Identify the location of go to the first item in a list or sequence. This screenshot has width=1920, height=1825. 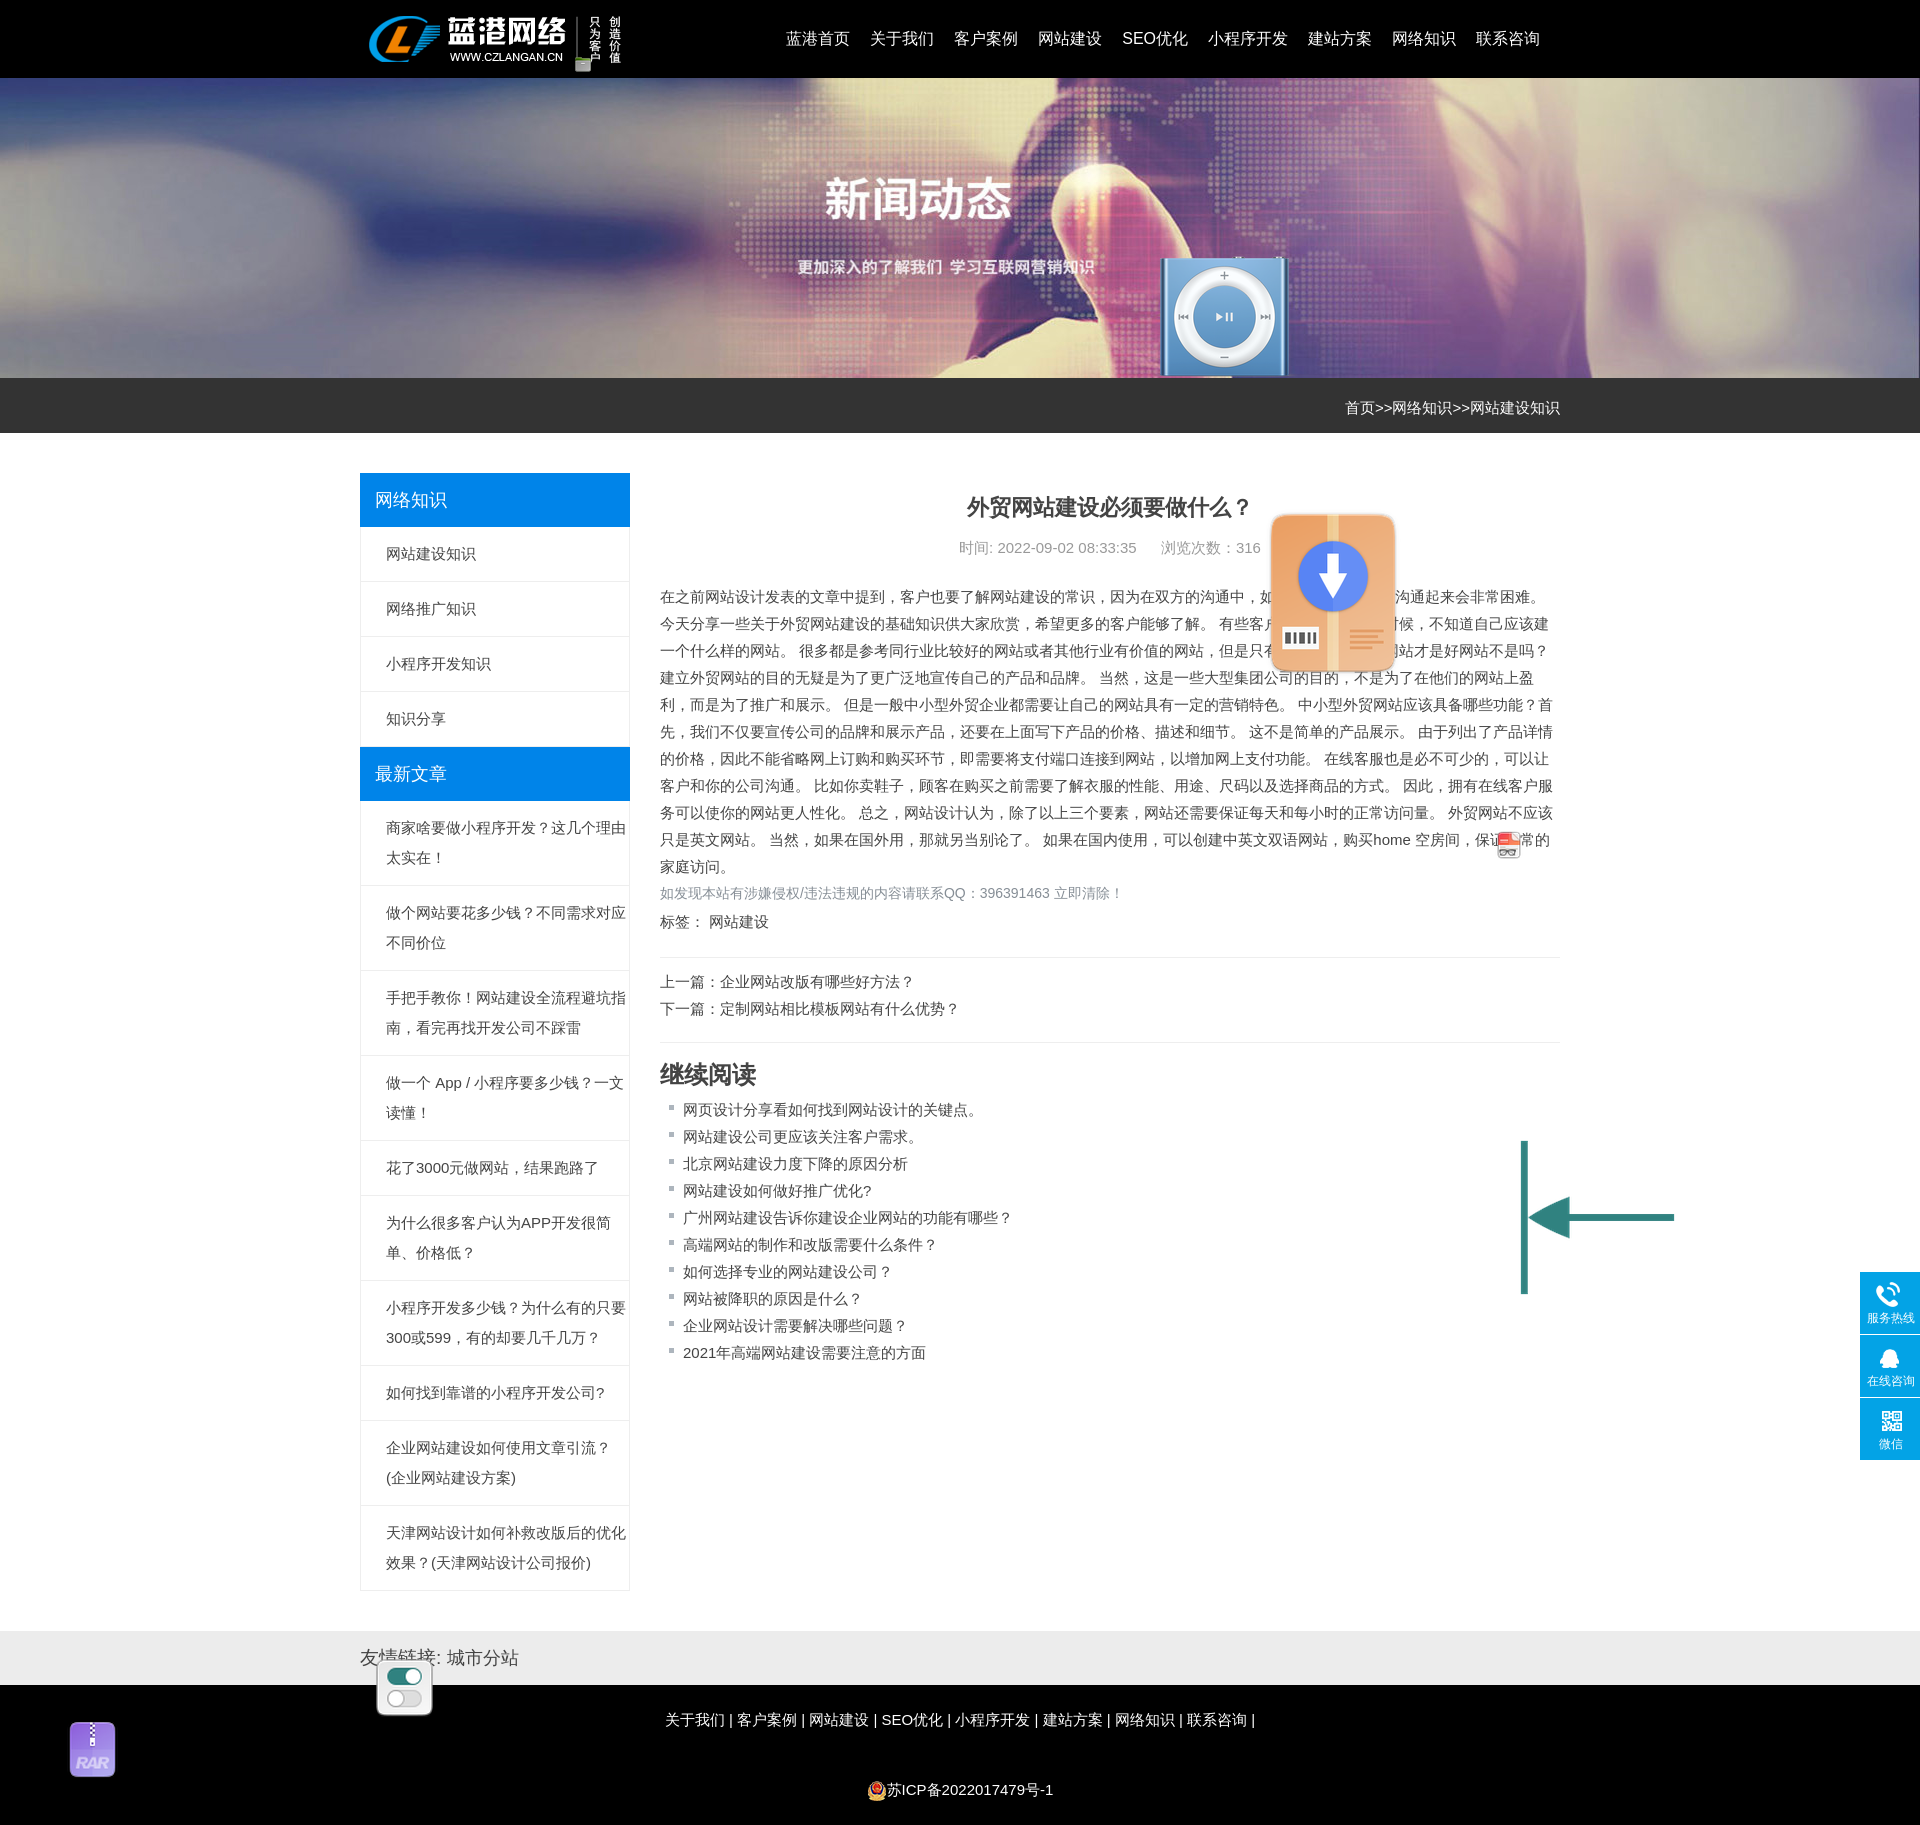
(1597, 1217).